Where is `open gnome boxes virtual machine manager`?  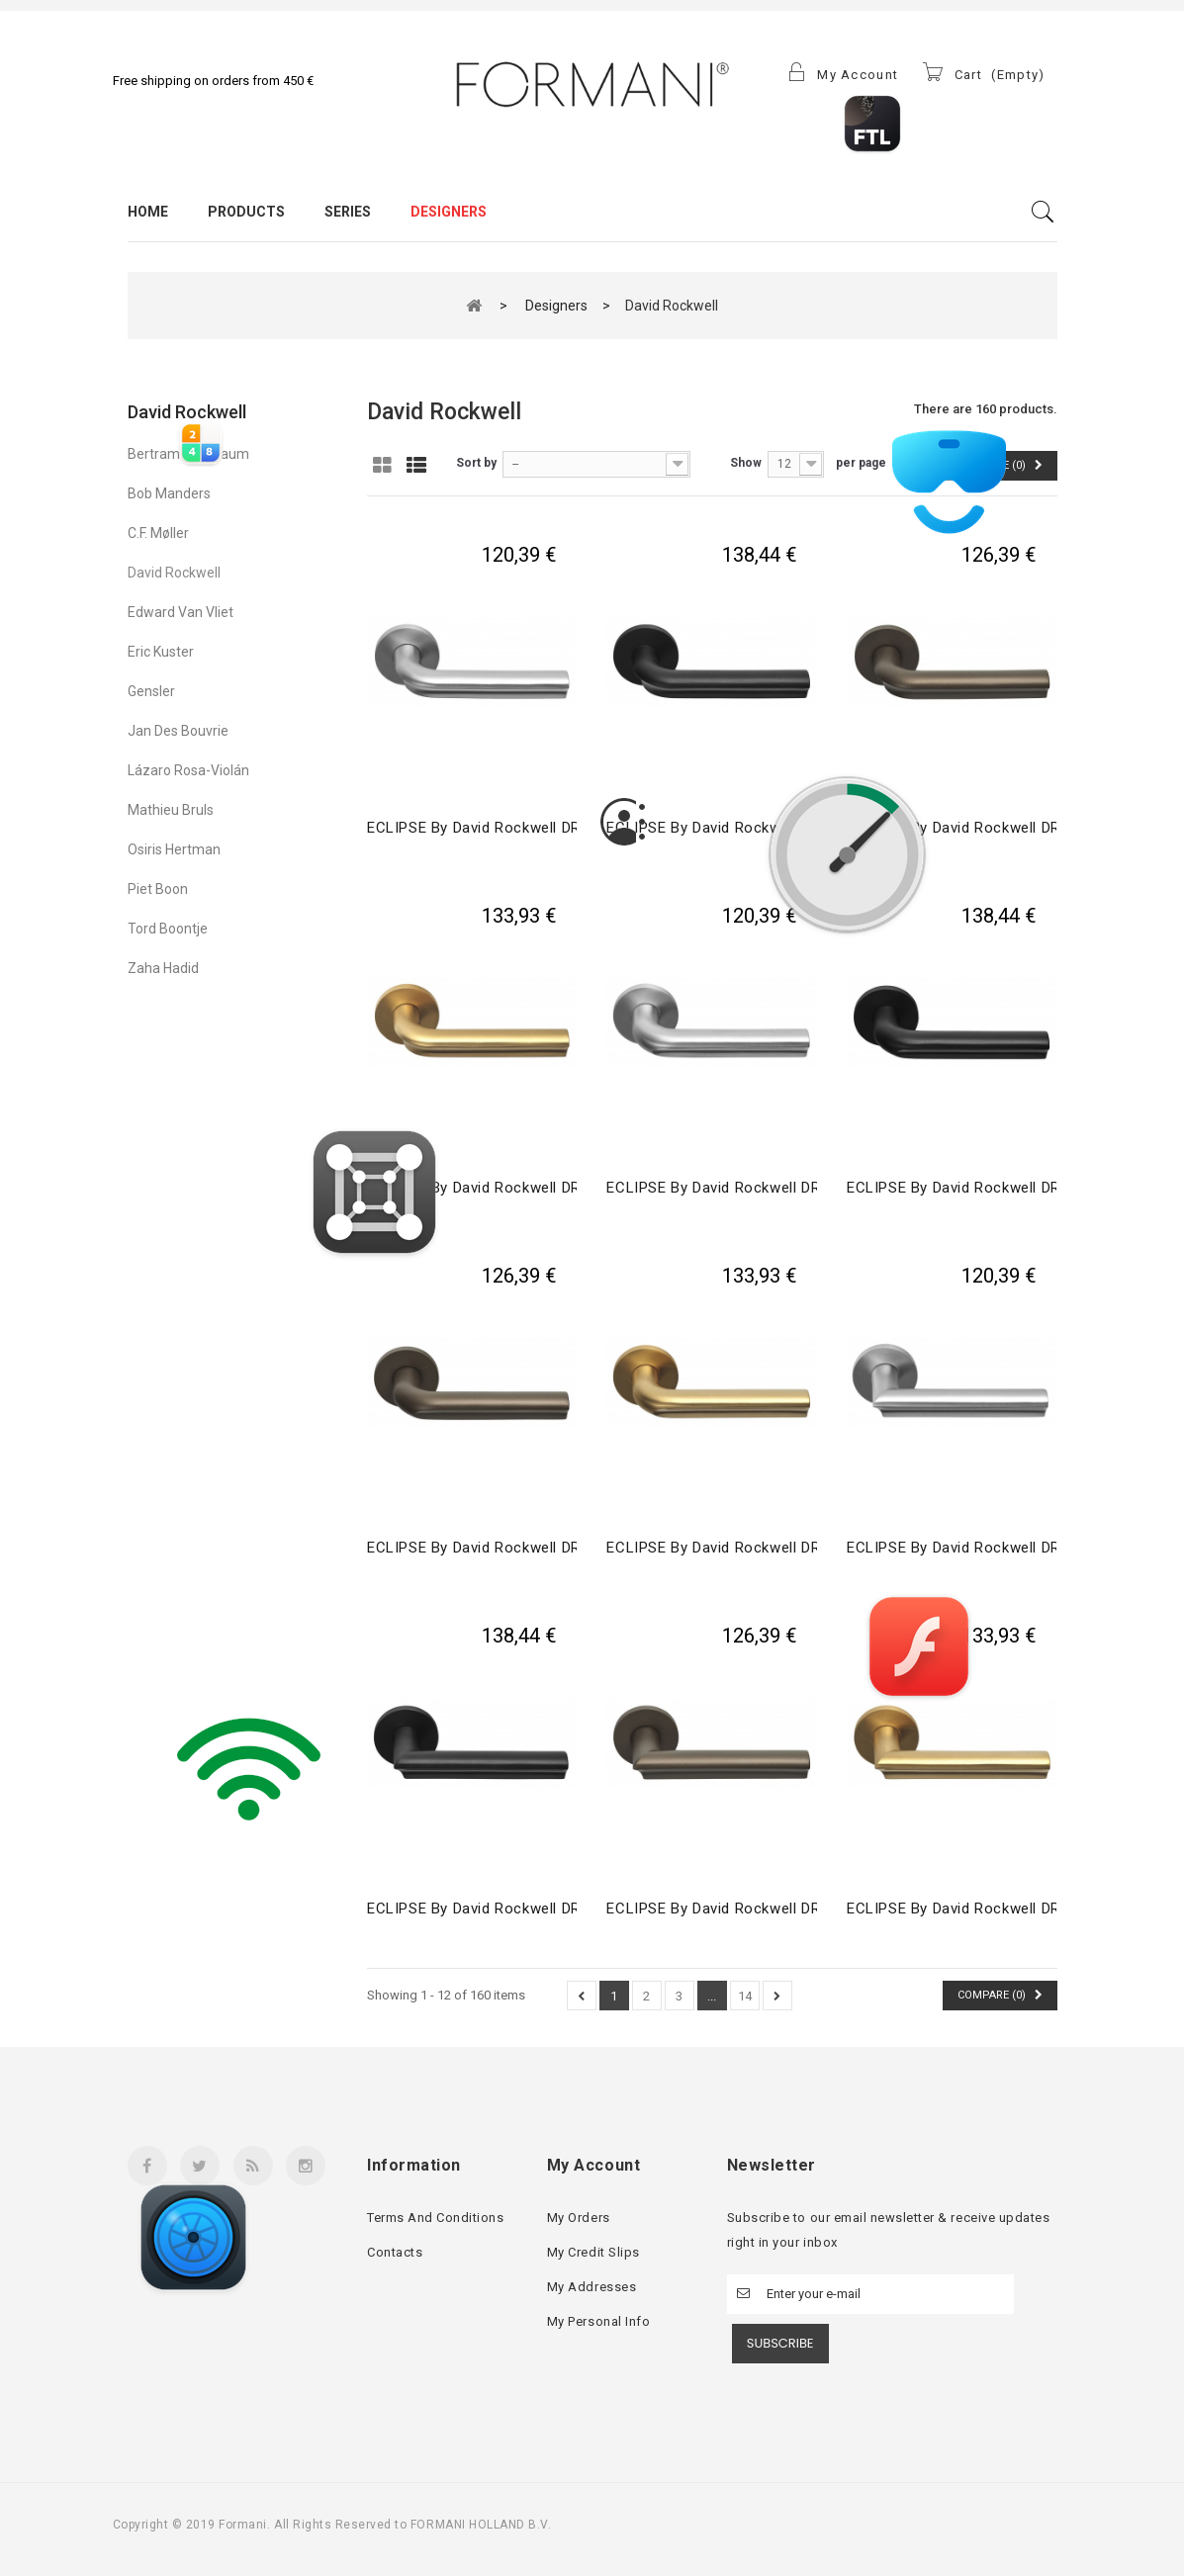 open gnome boxes virtual machine manager is located at coordinates (374, 1192).